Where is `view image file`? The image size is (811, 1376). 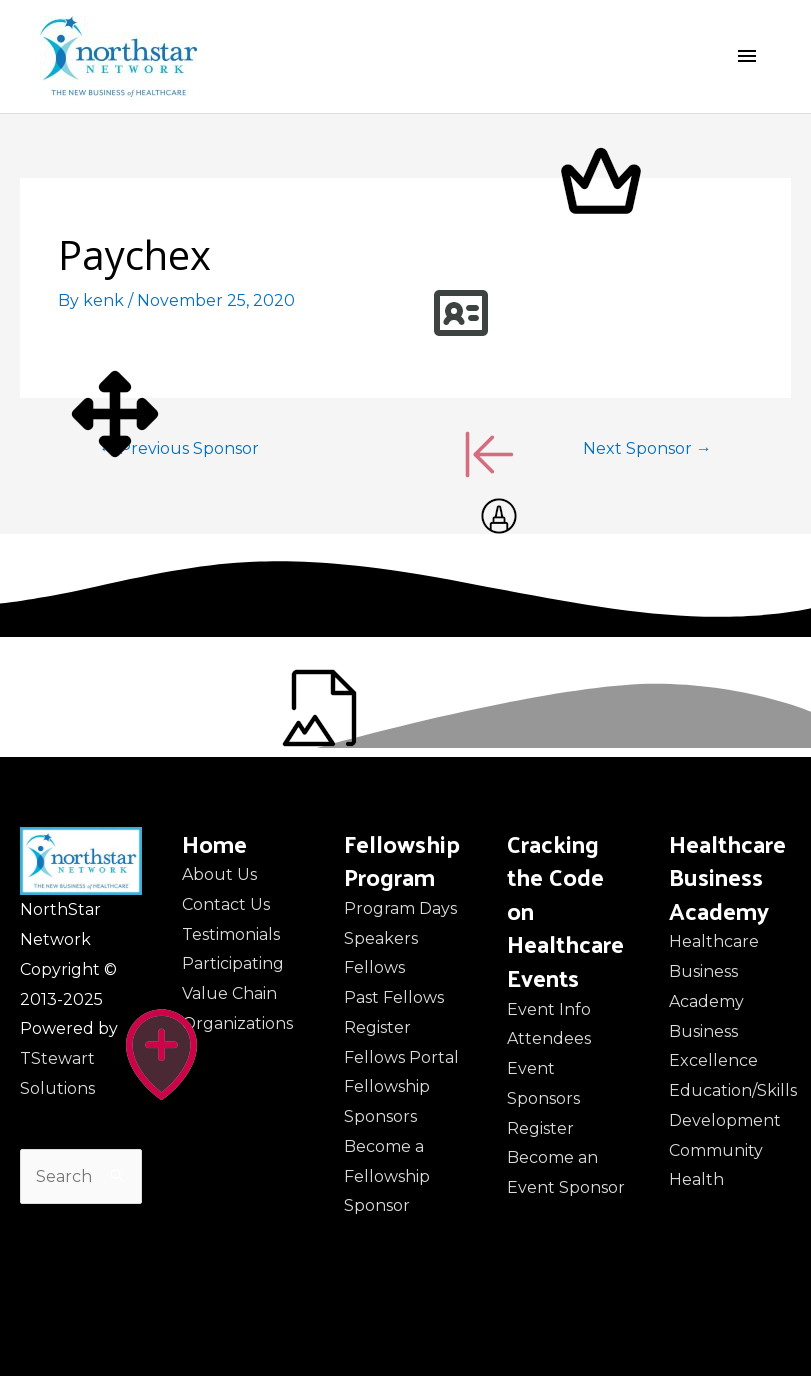 view image file is located at coordinates (324, 708).